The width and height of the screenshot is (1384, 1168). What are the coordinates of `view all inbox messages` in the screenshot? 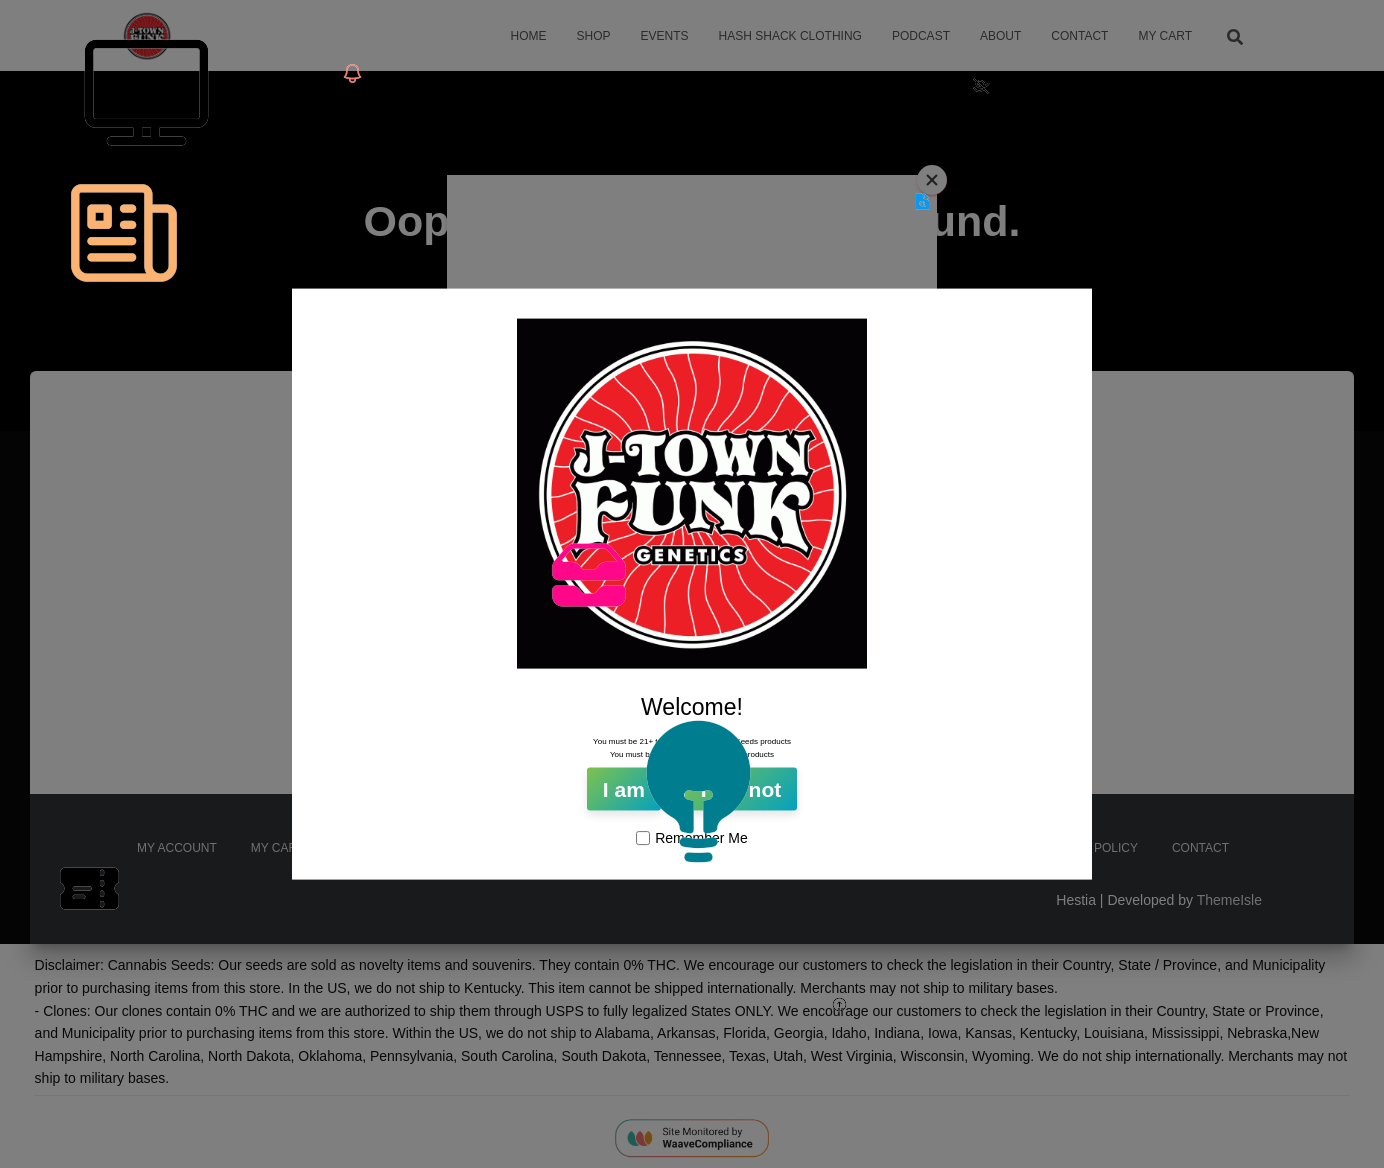 It's located at (589, 575).